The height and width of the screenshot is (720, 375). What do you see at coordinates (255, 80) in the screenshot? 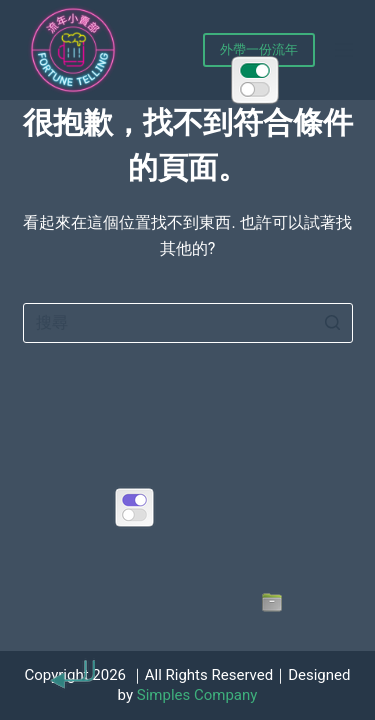
I see `open system tweaks or settings customization` at bounding box center [255, 80].